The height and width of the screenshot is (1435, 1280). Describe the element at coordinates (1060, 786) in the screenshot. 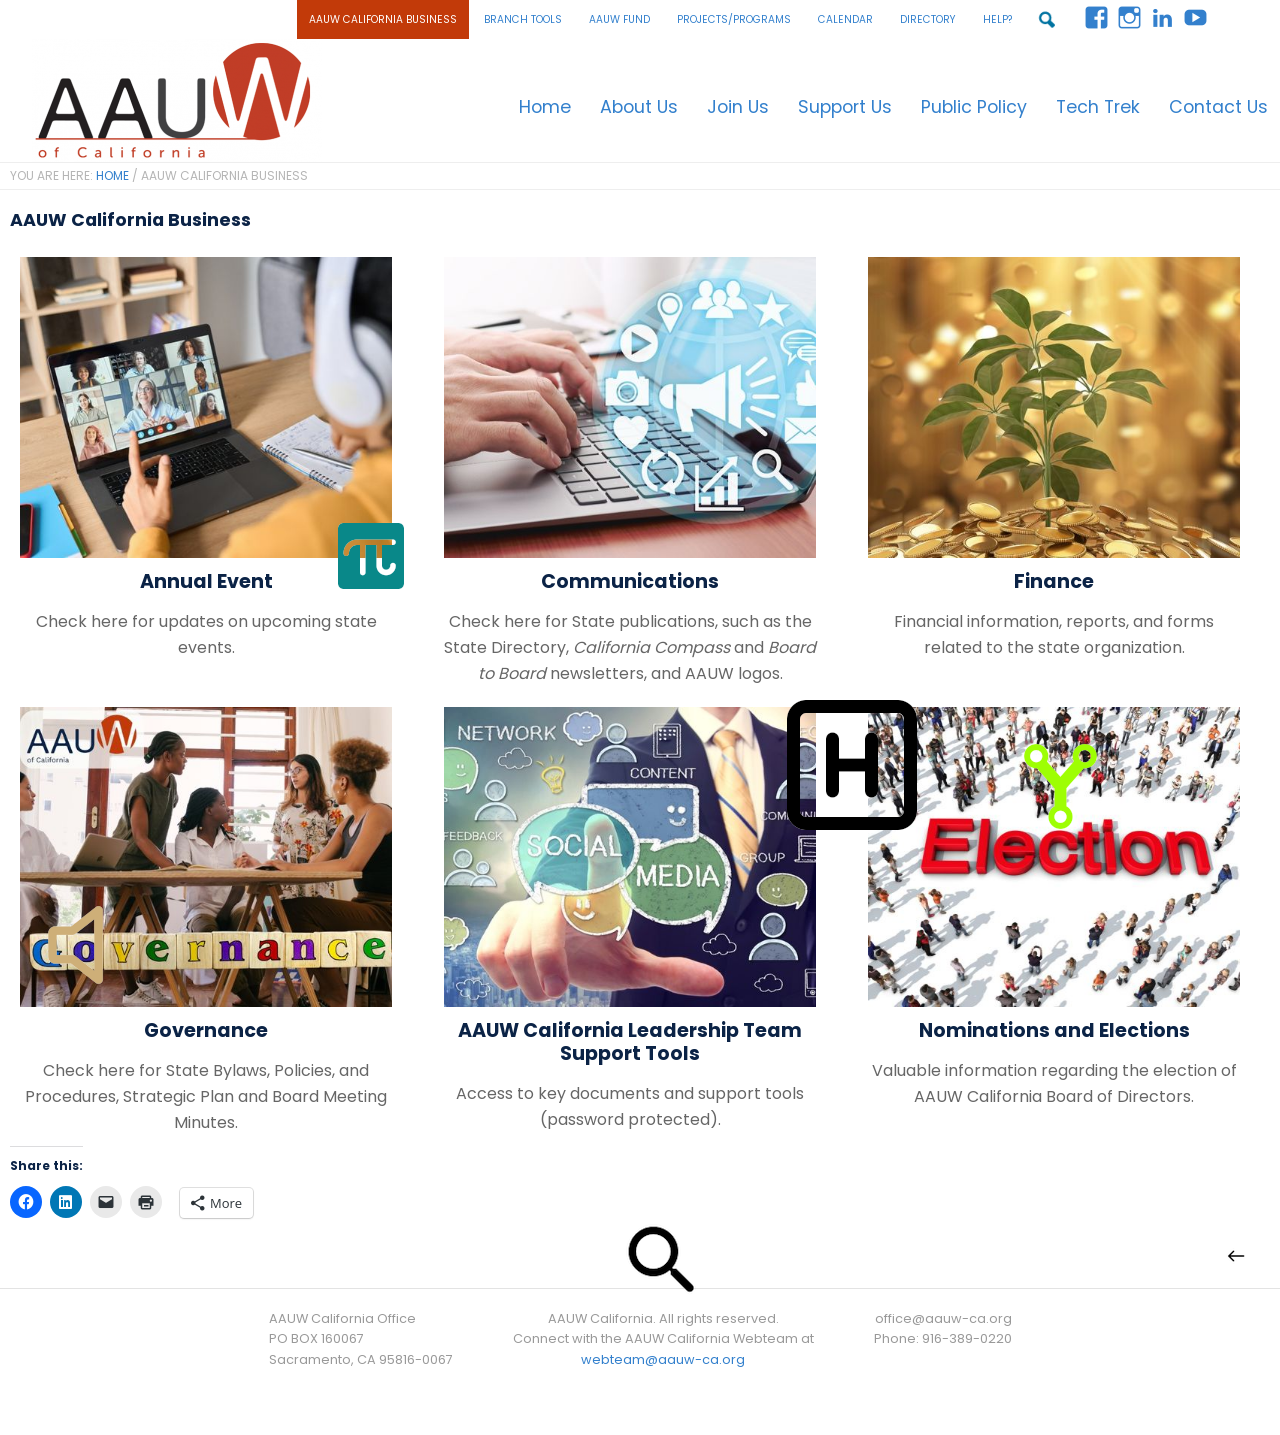

I see `view repository branch network` at that location.